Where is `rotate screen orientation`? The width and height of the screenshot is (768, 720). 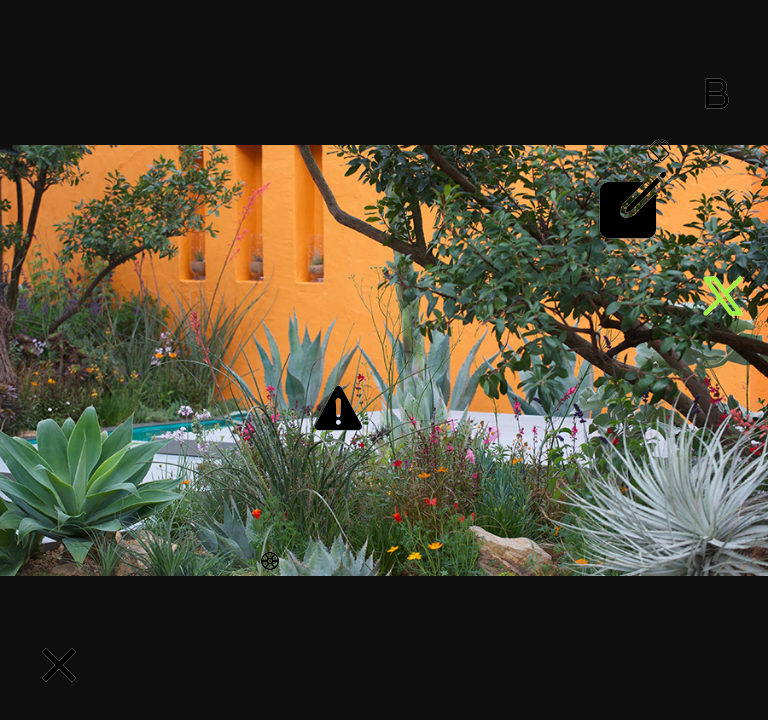 rotate screen orientation is located at coordinates (659, 151).